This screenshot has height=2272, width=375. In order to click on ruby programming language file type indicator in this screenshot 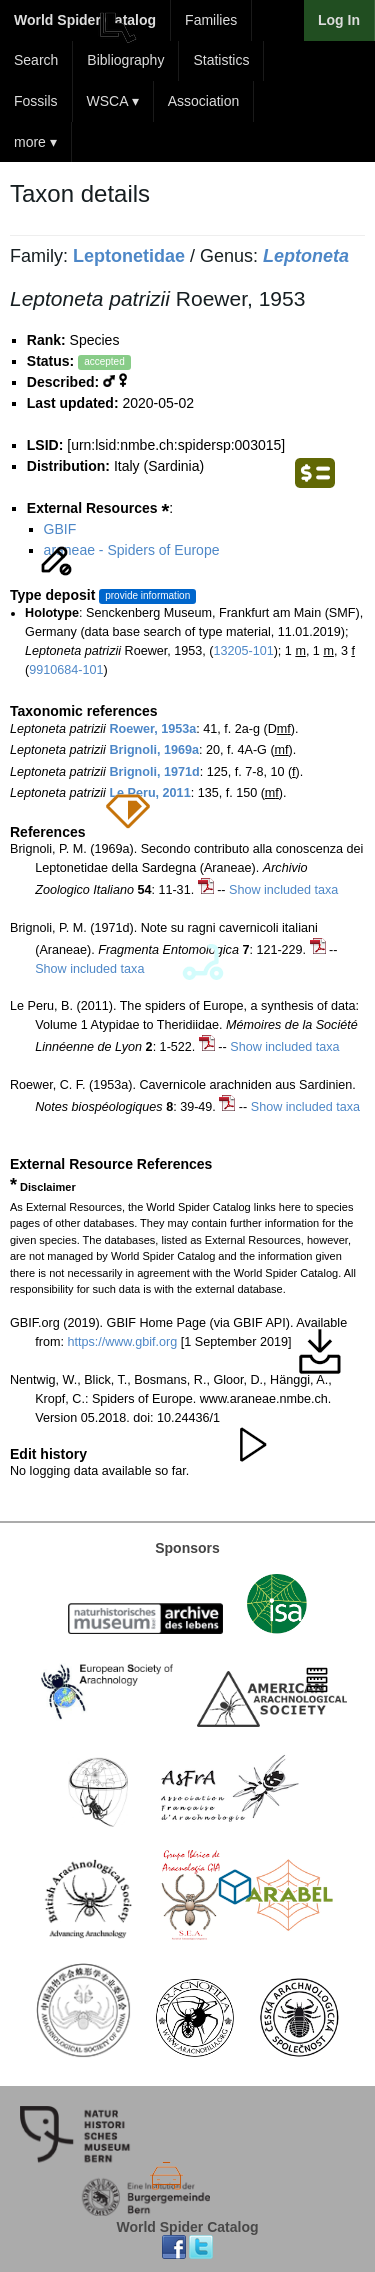, I will do `click(128, 810)`.